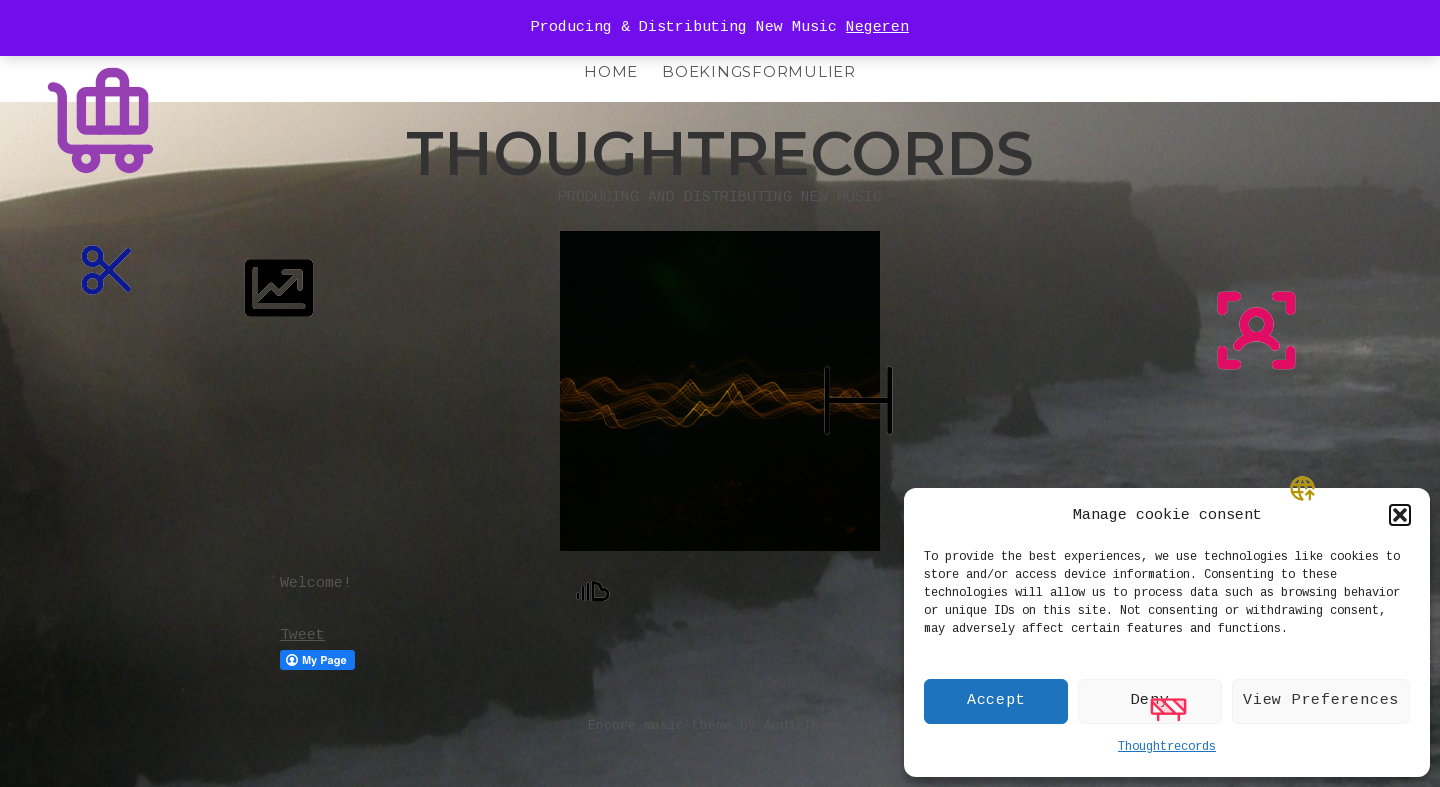  What do you see at coordinates (1256, 330) in the screenshot?
I see `focus on current user profile` at bounding box center [1256, 330].